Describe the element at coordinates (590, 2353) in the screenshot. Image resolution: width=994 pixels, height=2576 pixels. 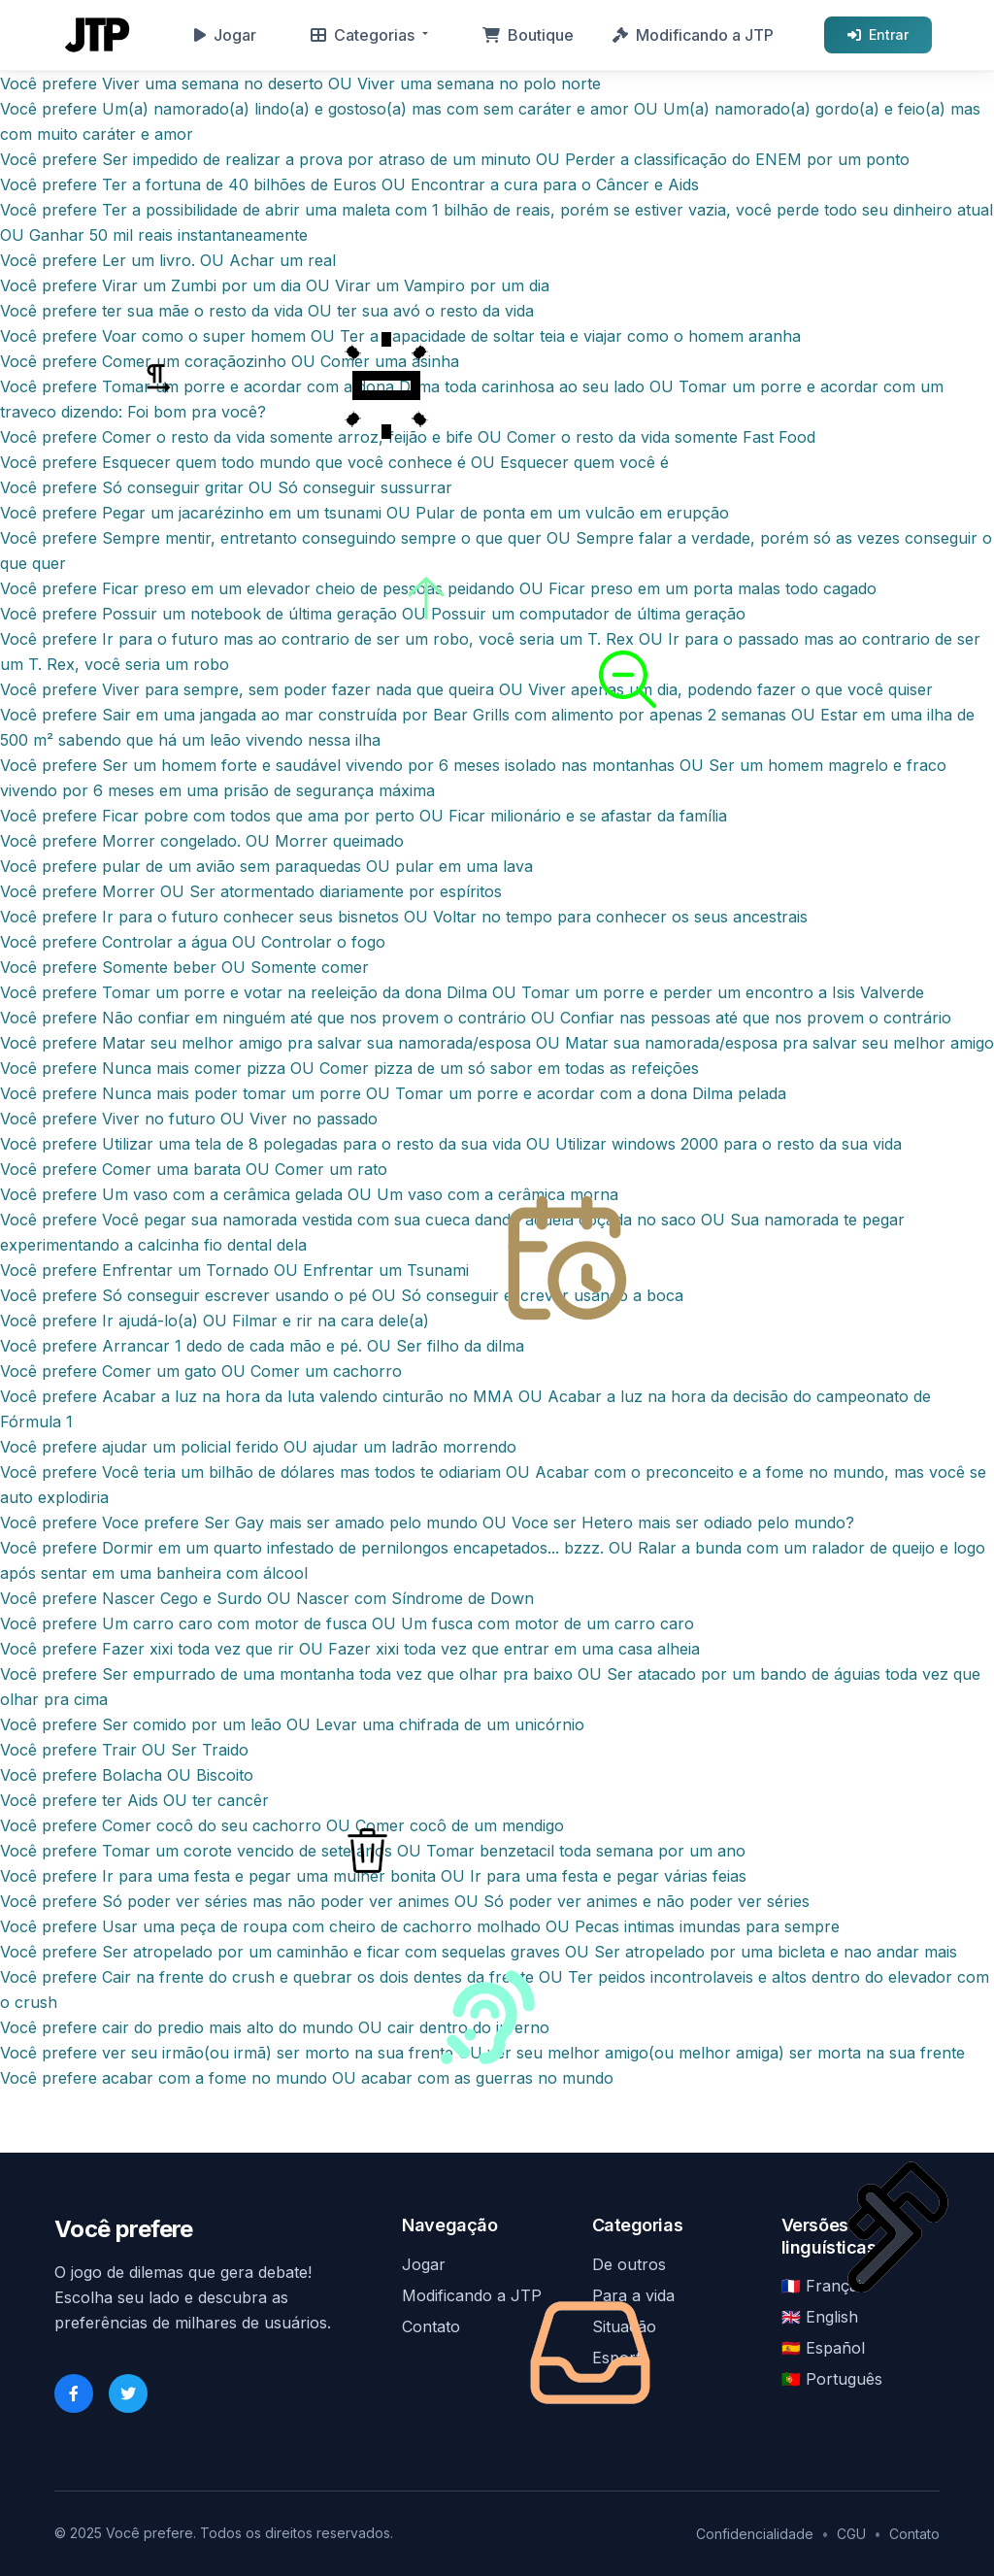
I see `view your inbox messages` at that location.